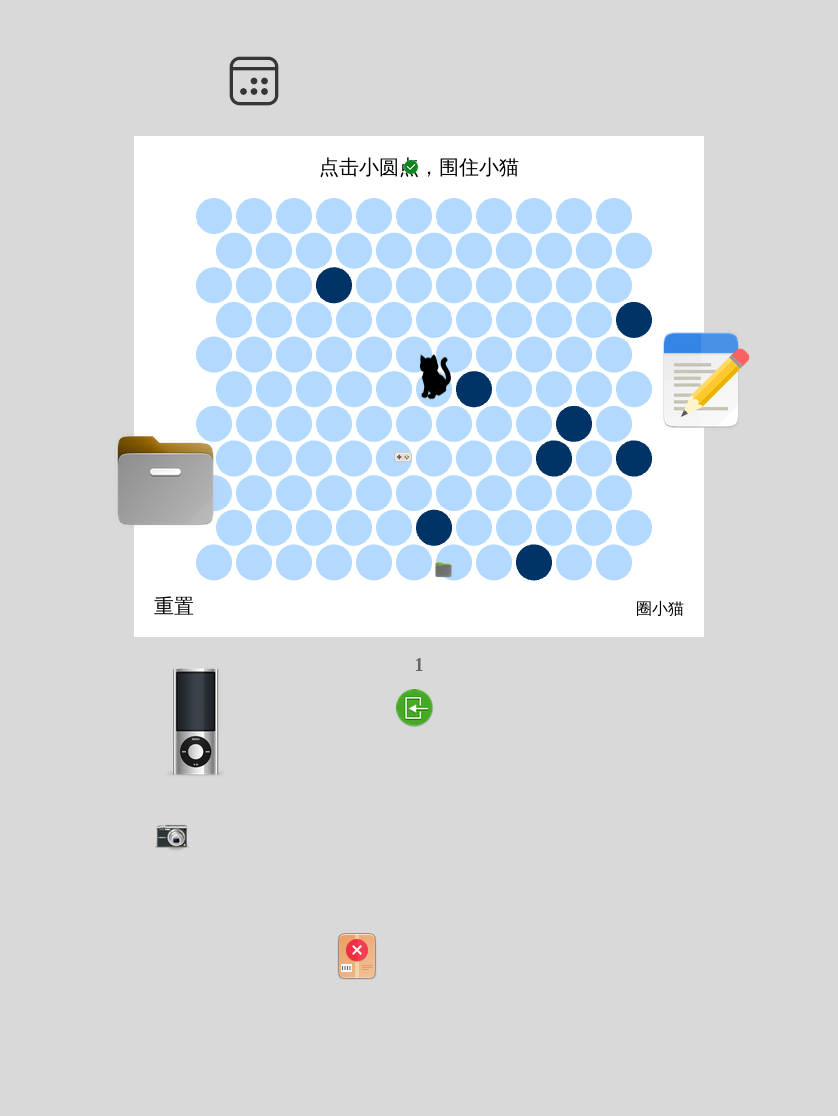 This screenshot has height=1116, width=838. What do you see at coordinates (701, 380) in the screenshot?
I see `open the text editor application` at bounding box center [701, 380].